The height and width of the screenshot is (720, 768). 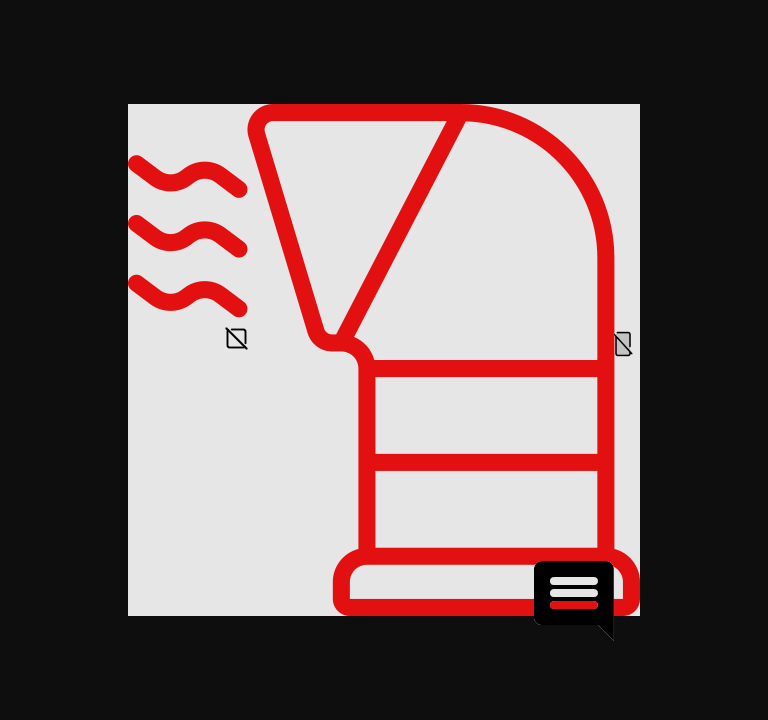 What do you see at coordinates (623, 344) in the screenshot?
I see `mobile device is unavailable or disabled` at bounding box center [623, 344].